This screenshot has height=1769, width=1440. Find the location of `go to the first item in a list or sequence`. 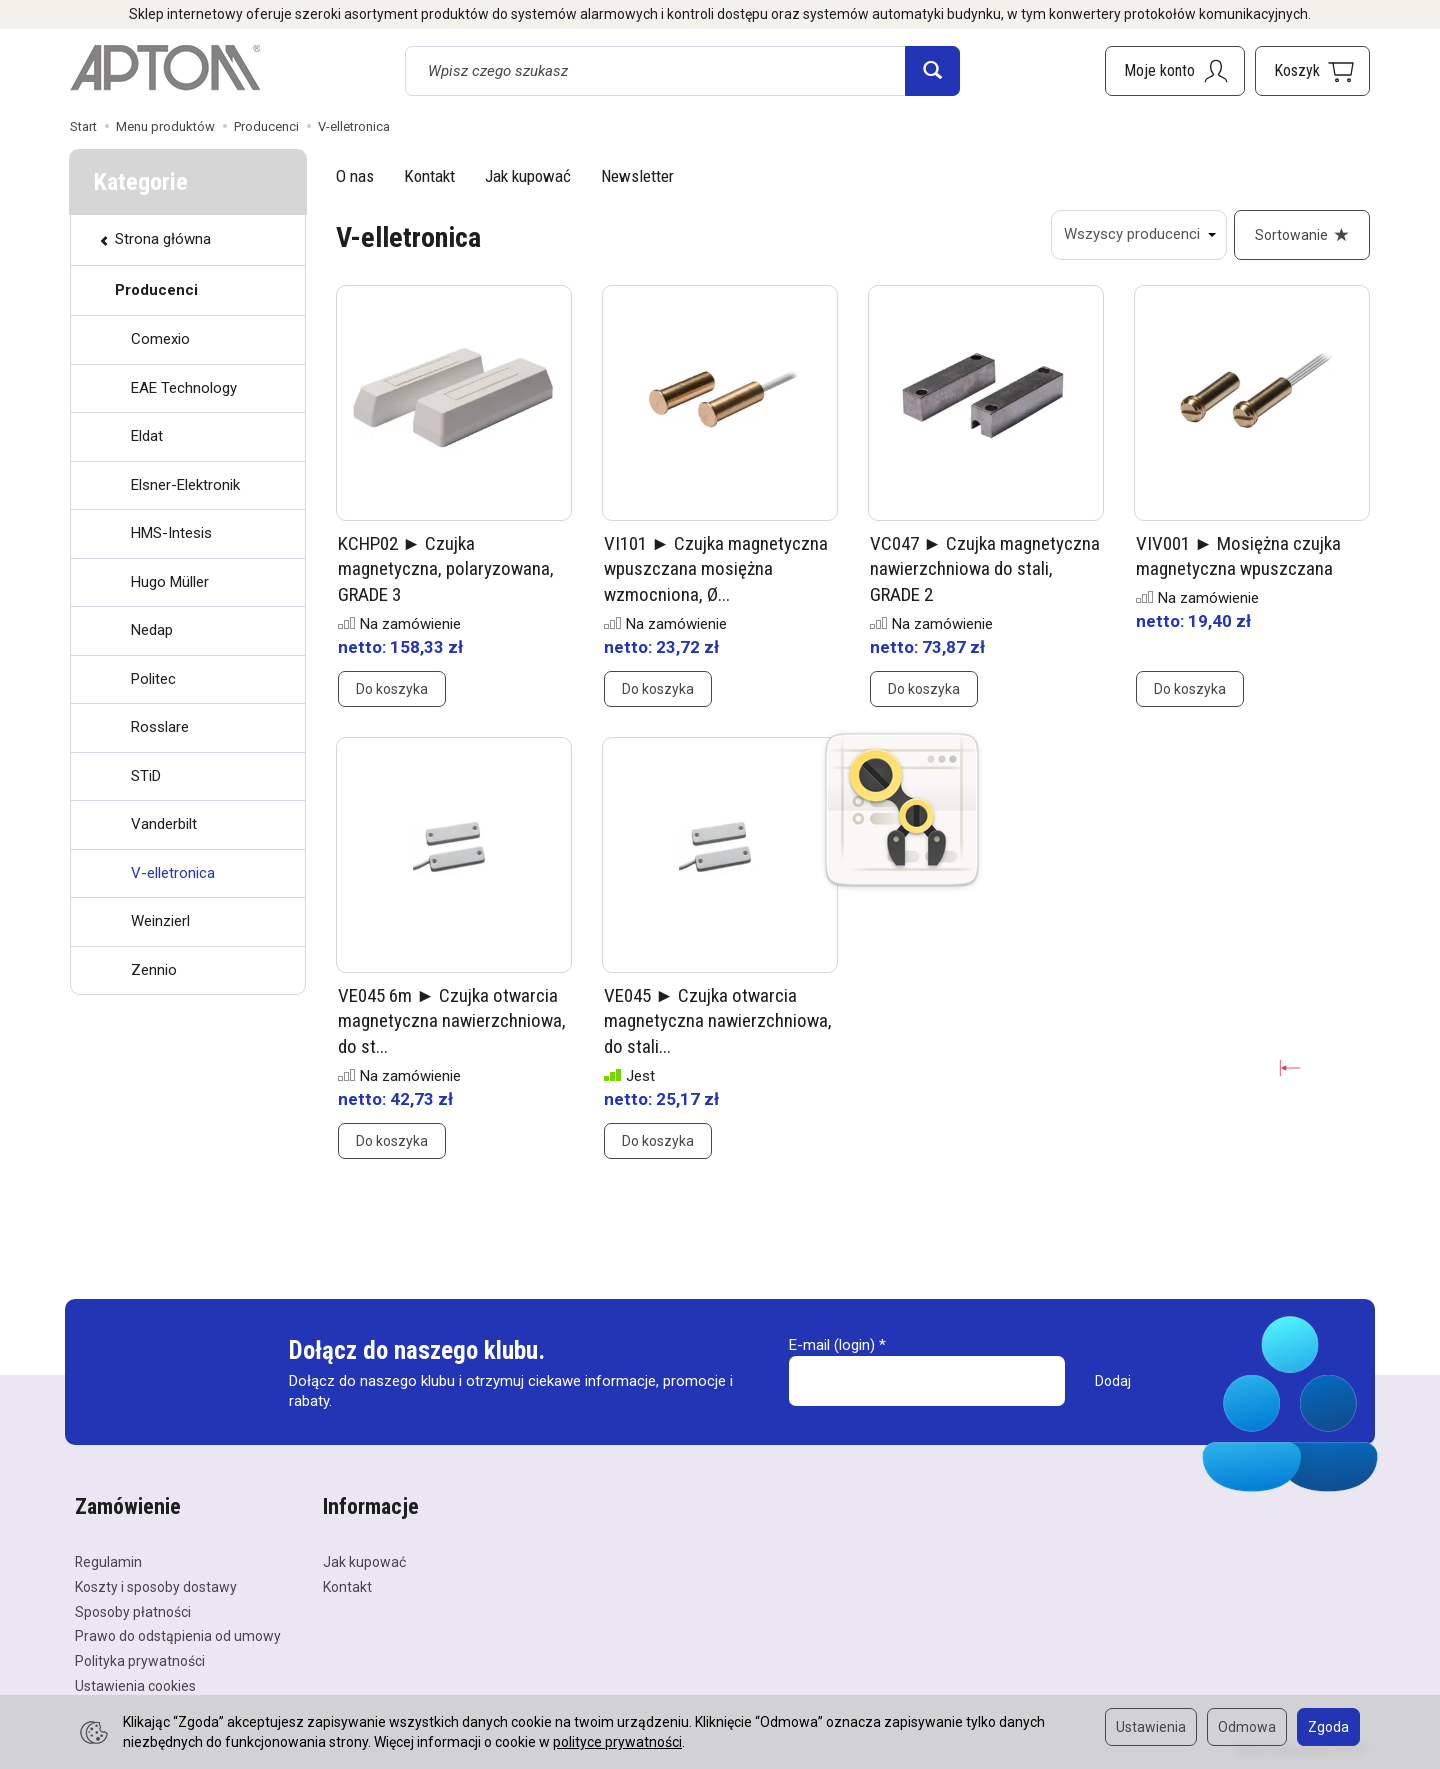

go to the first item in a list or sequence is located at coordinates (1290, 1068).